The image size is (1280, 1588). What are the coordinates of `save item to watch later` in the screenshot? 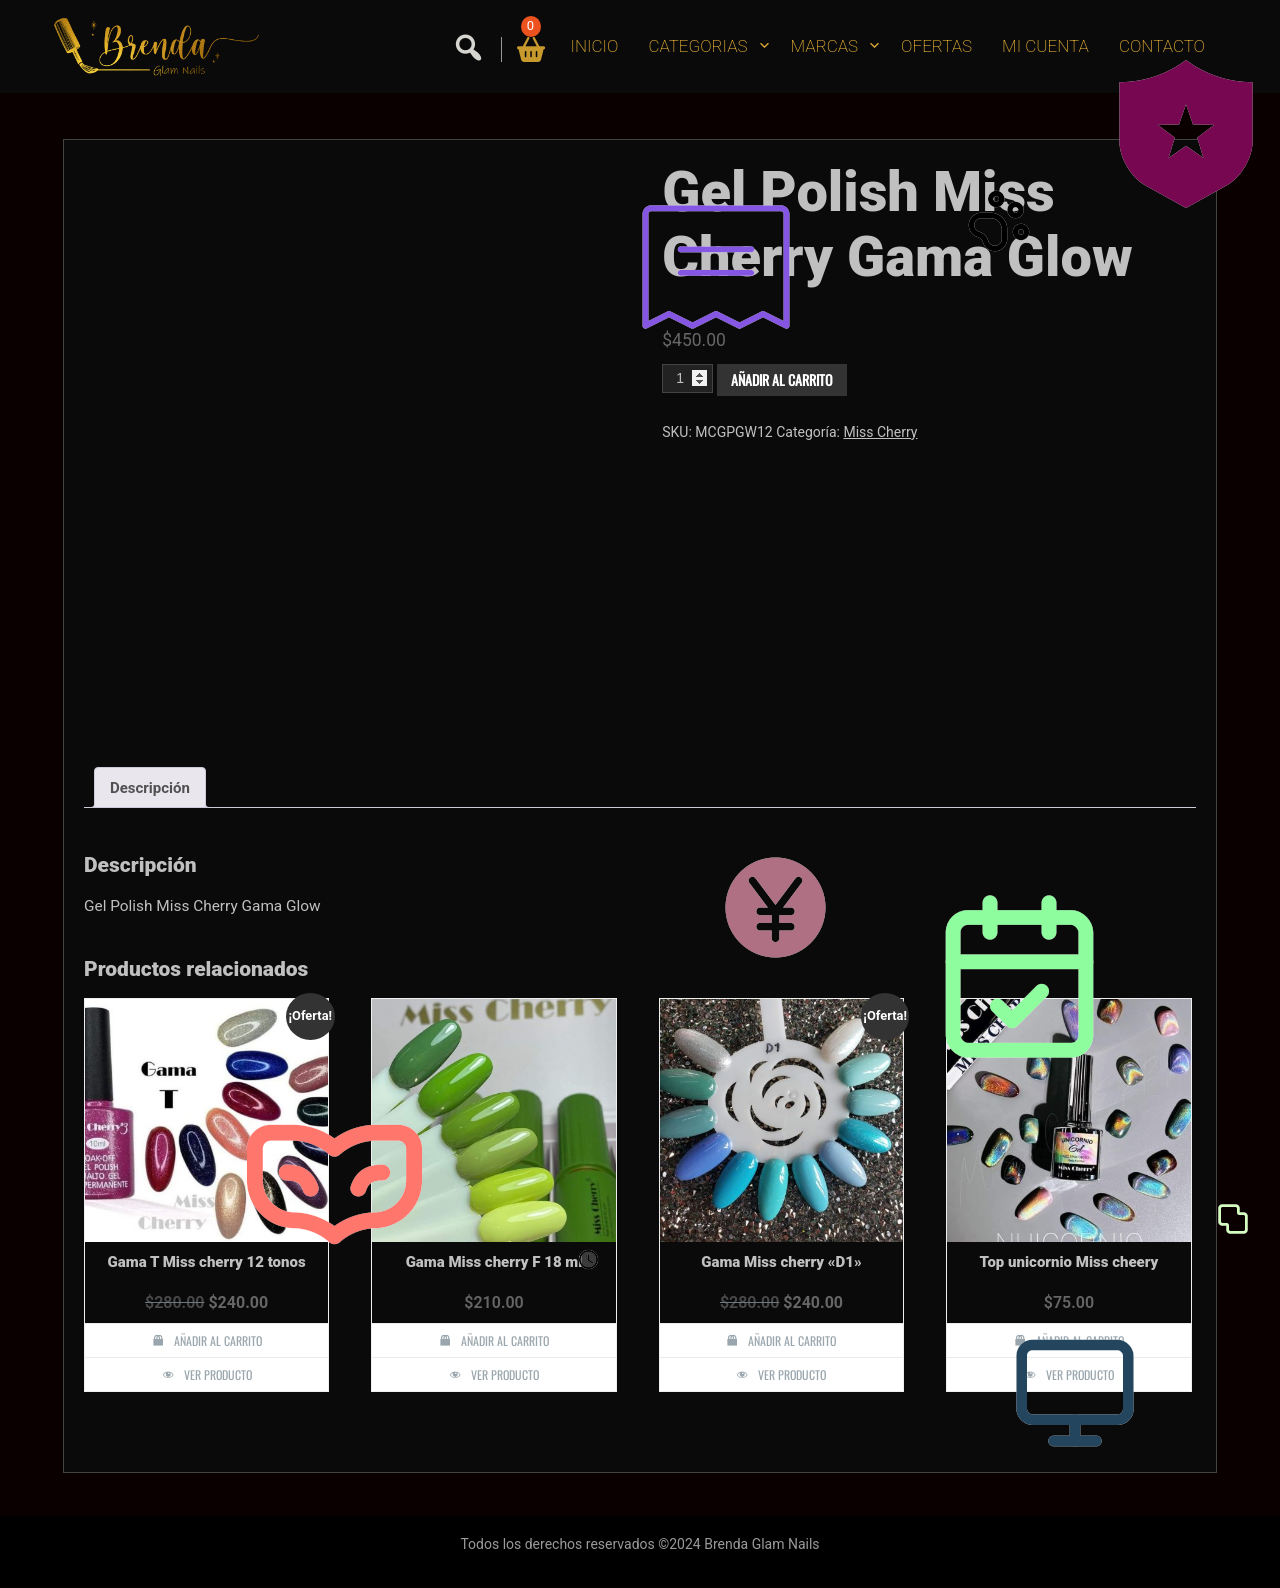 It's located at (588, 1259).